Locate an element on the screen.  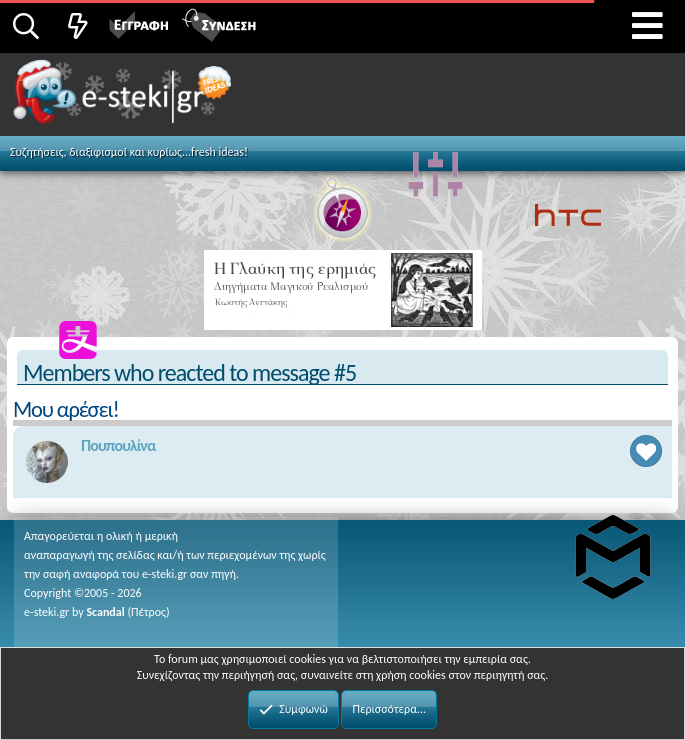
HTC brand logo is located at coordinates (568, 215).